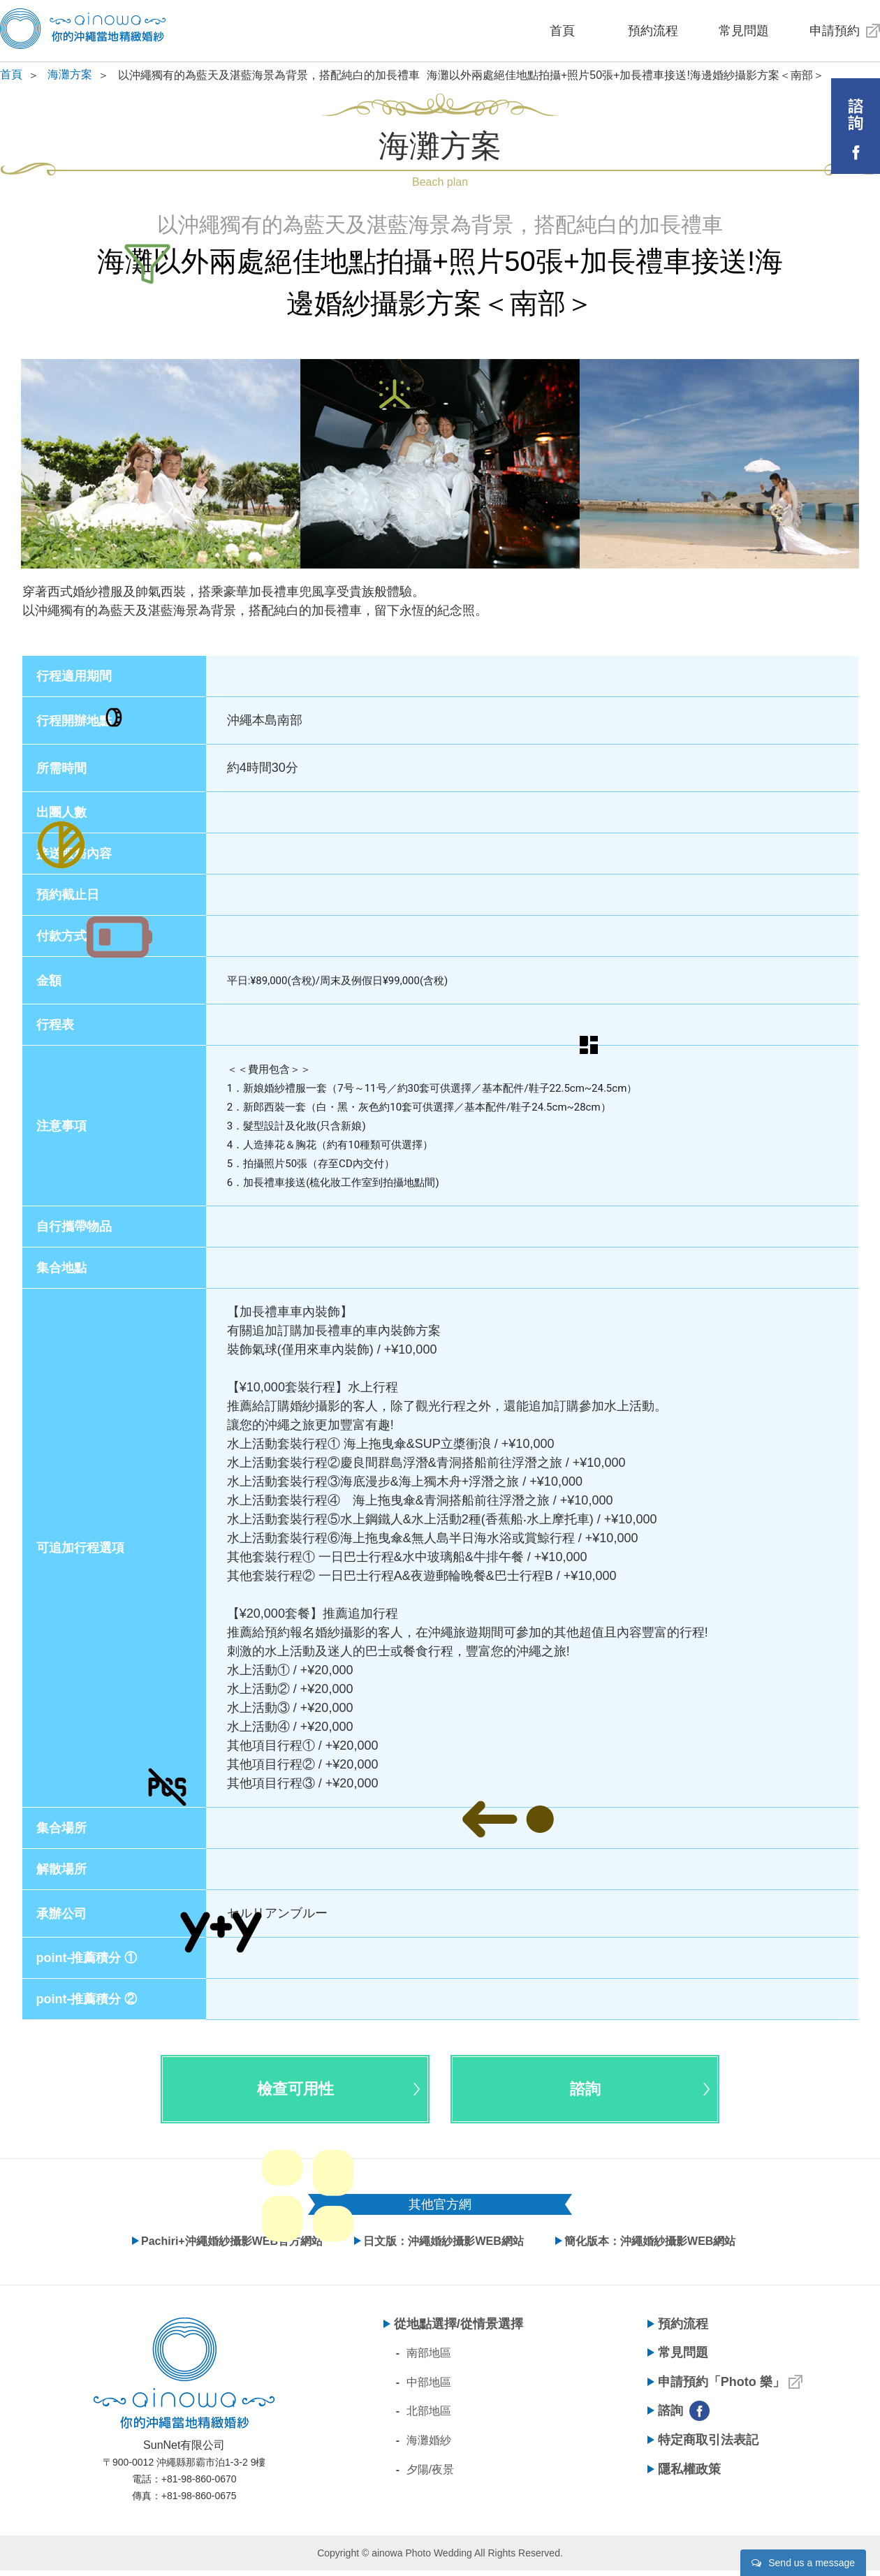 The image size is (880, 2576). Describe the element at coordinates (61, 844) in the screenshot. I see `adjust screen brightness settings` at that location.